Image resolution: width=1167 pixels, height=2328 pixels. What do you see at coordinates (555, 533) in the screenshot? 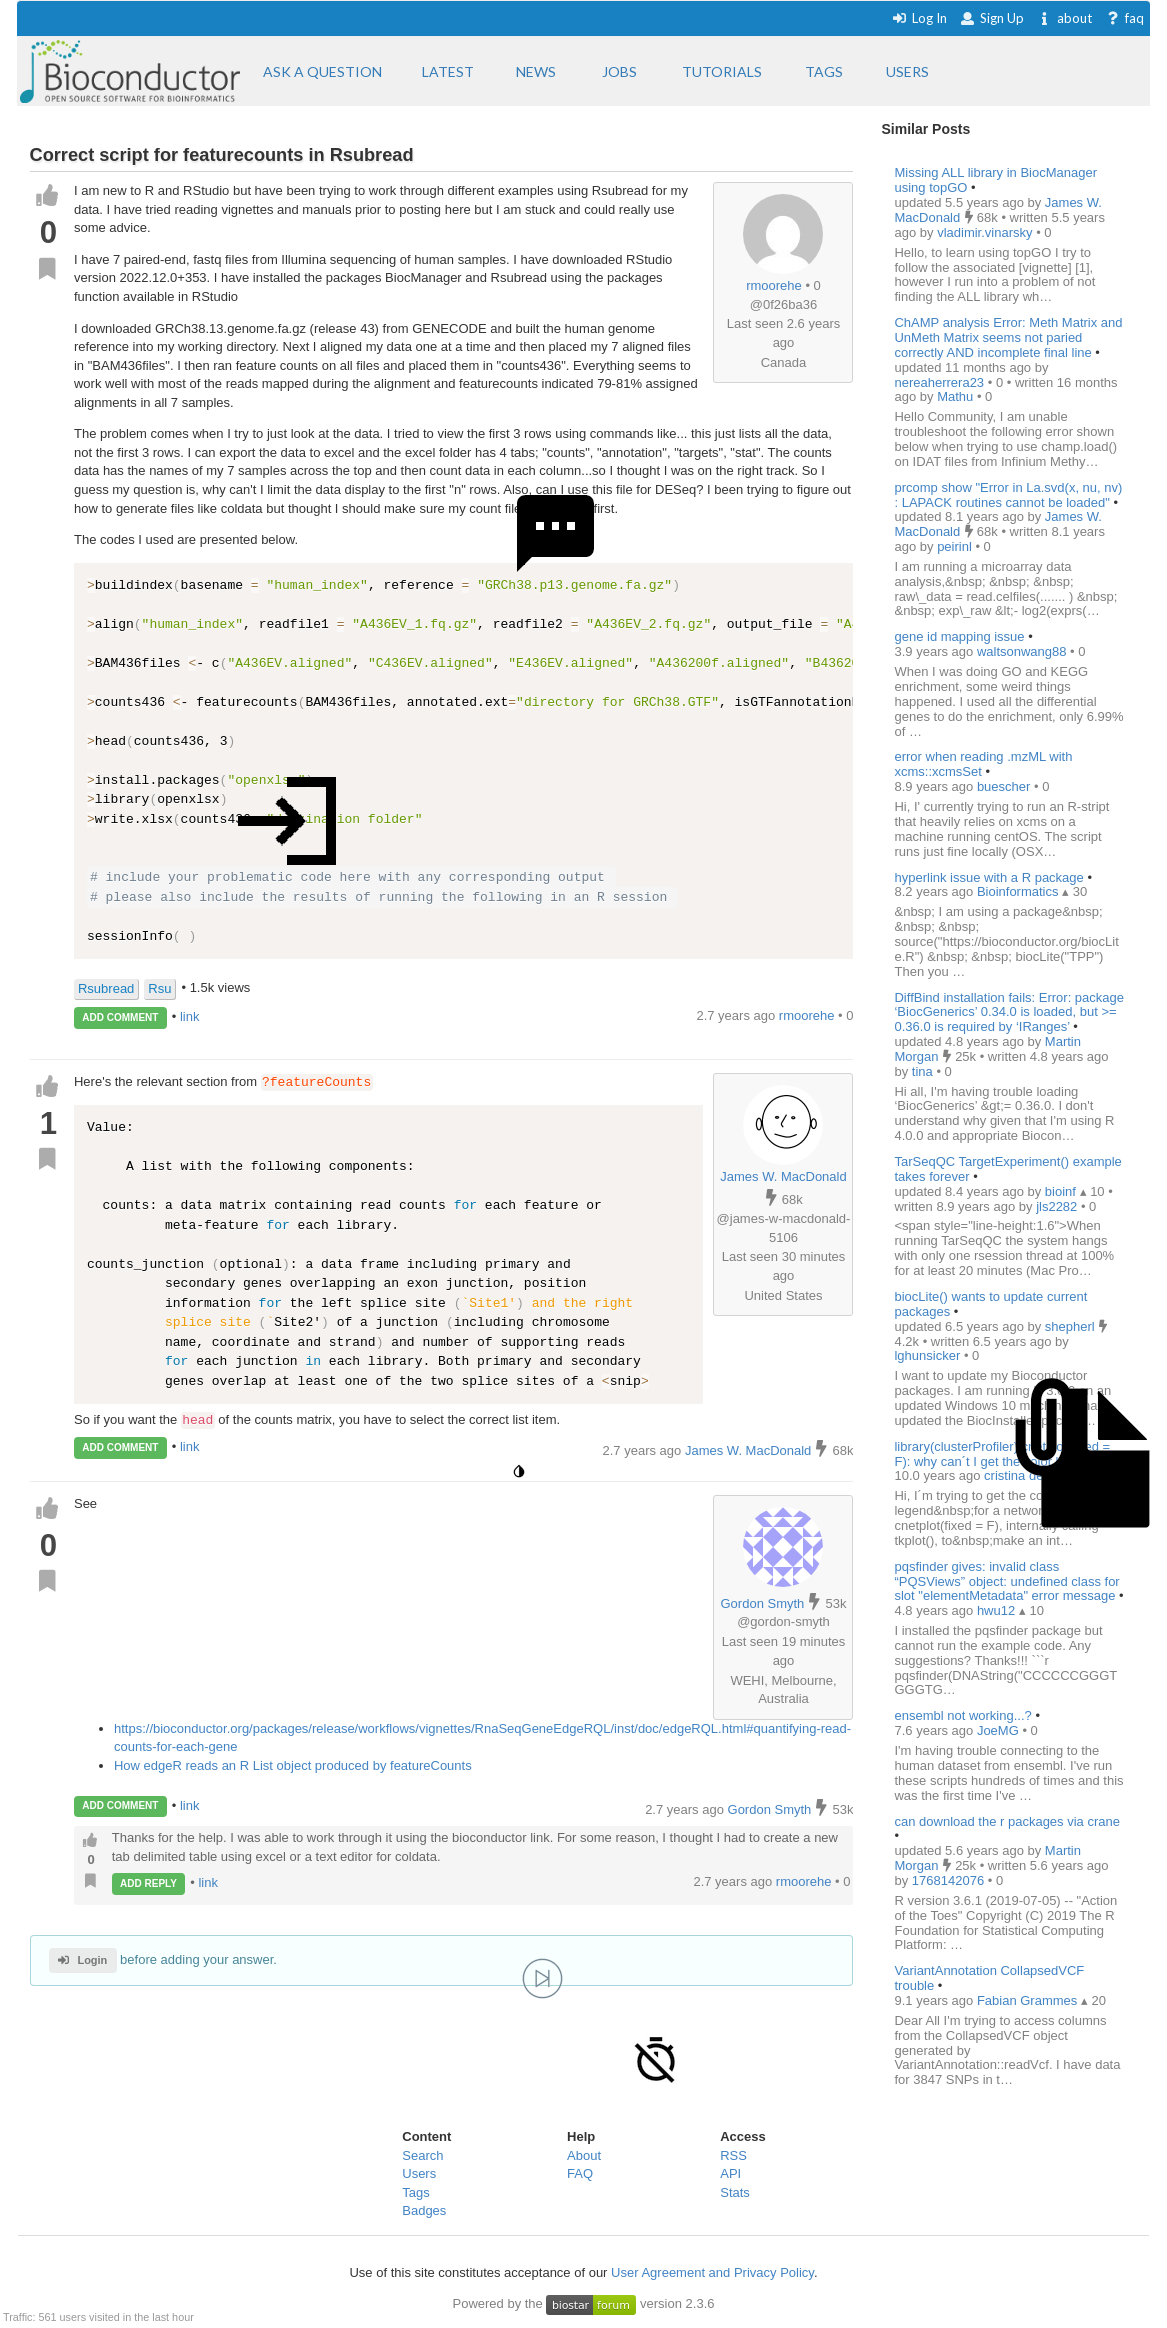
I see `open text messaging app` at bounding box center [555, 533].